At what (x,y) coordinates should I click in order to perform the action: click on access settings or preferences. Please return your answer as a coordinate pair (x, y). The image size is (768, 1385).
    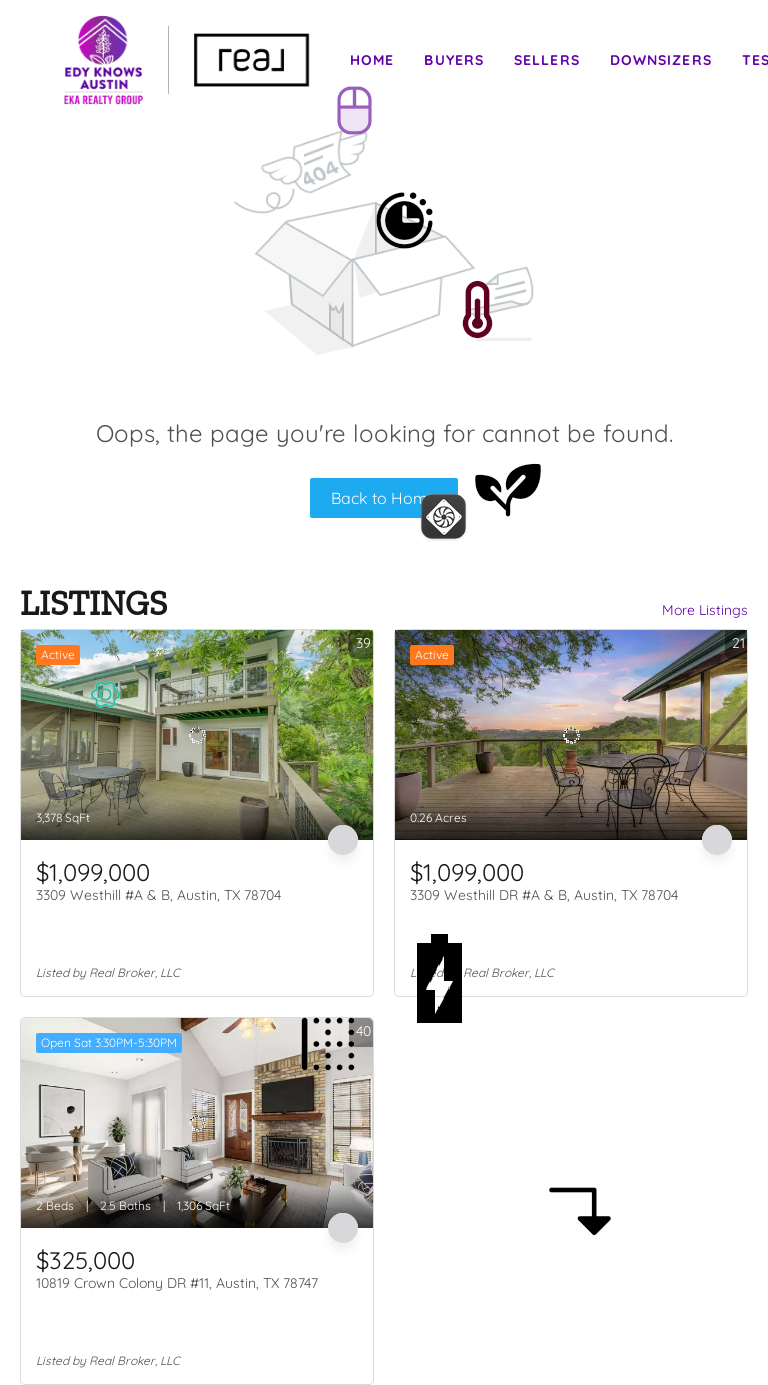
    Looking at the image, I should click on (105, 694).